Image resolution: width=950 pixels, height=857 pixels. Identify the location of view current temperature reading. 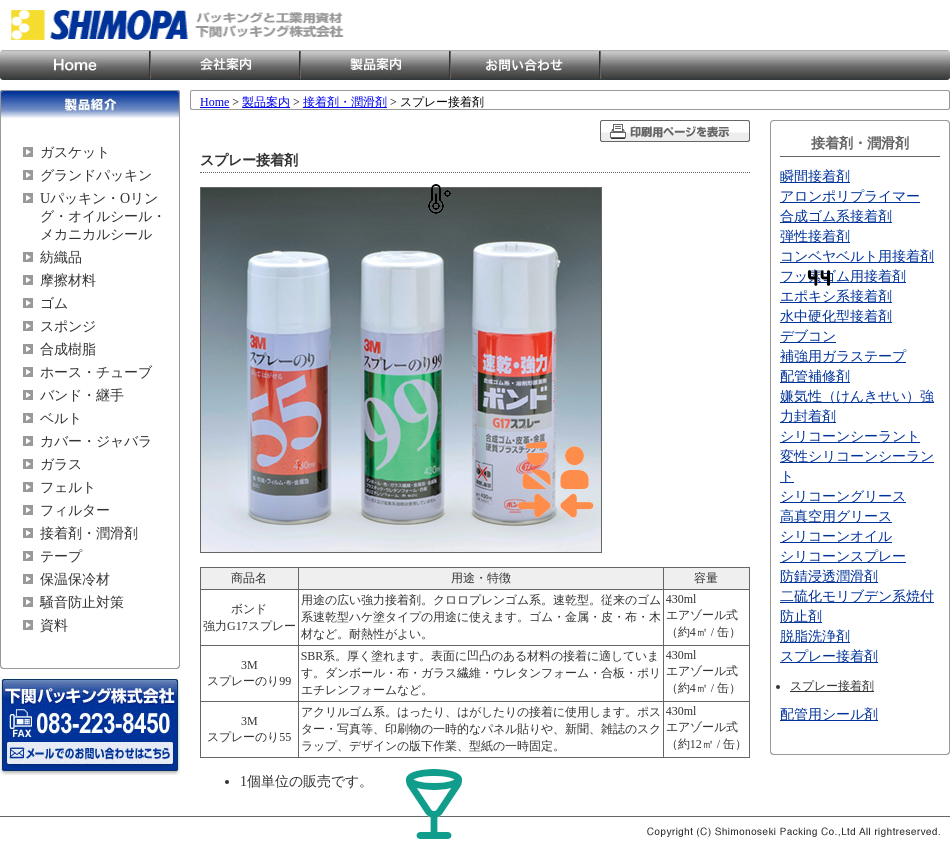
(437, 199).